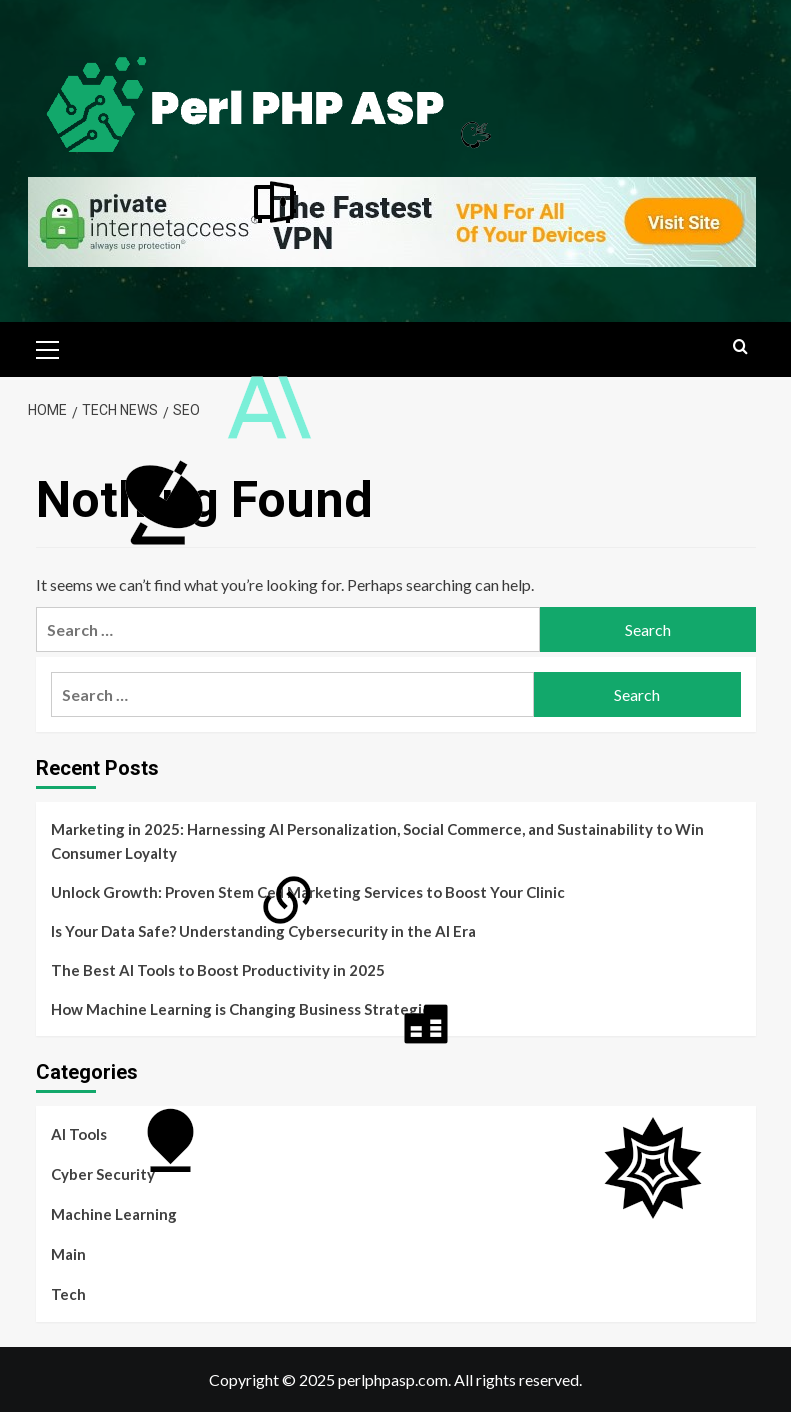  I want to click on bower package manager logo, so click(476, 135).